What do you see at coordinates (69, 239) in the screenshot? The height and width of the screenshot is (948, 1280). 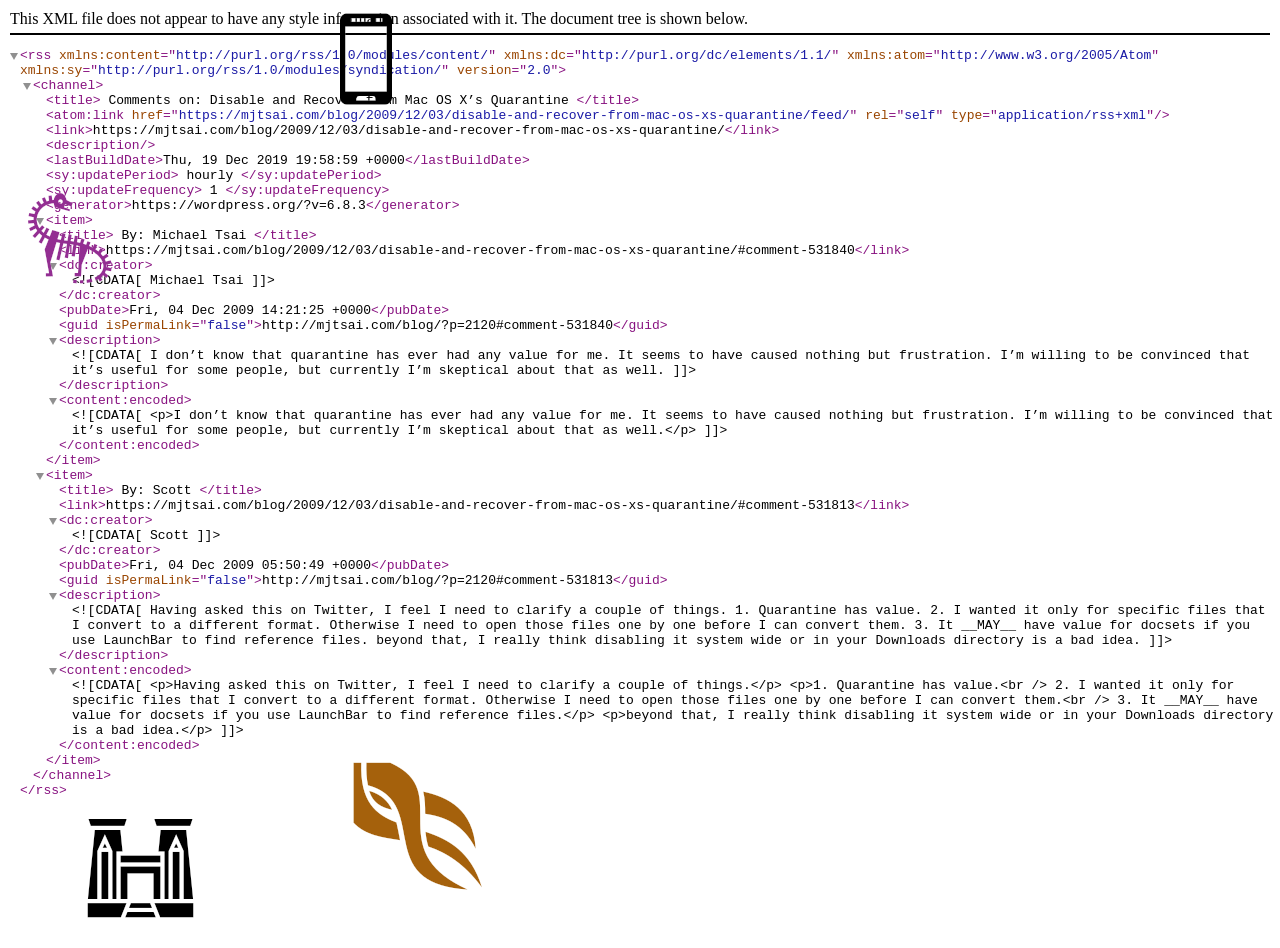 I see `view dinosaur exhibit or paleontology section` at bounding box center [69, 239].